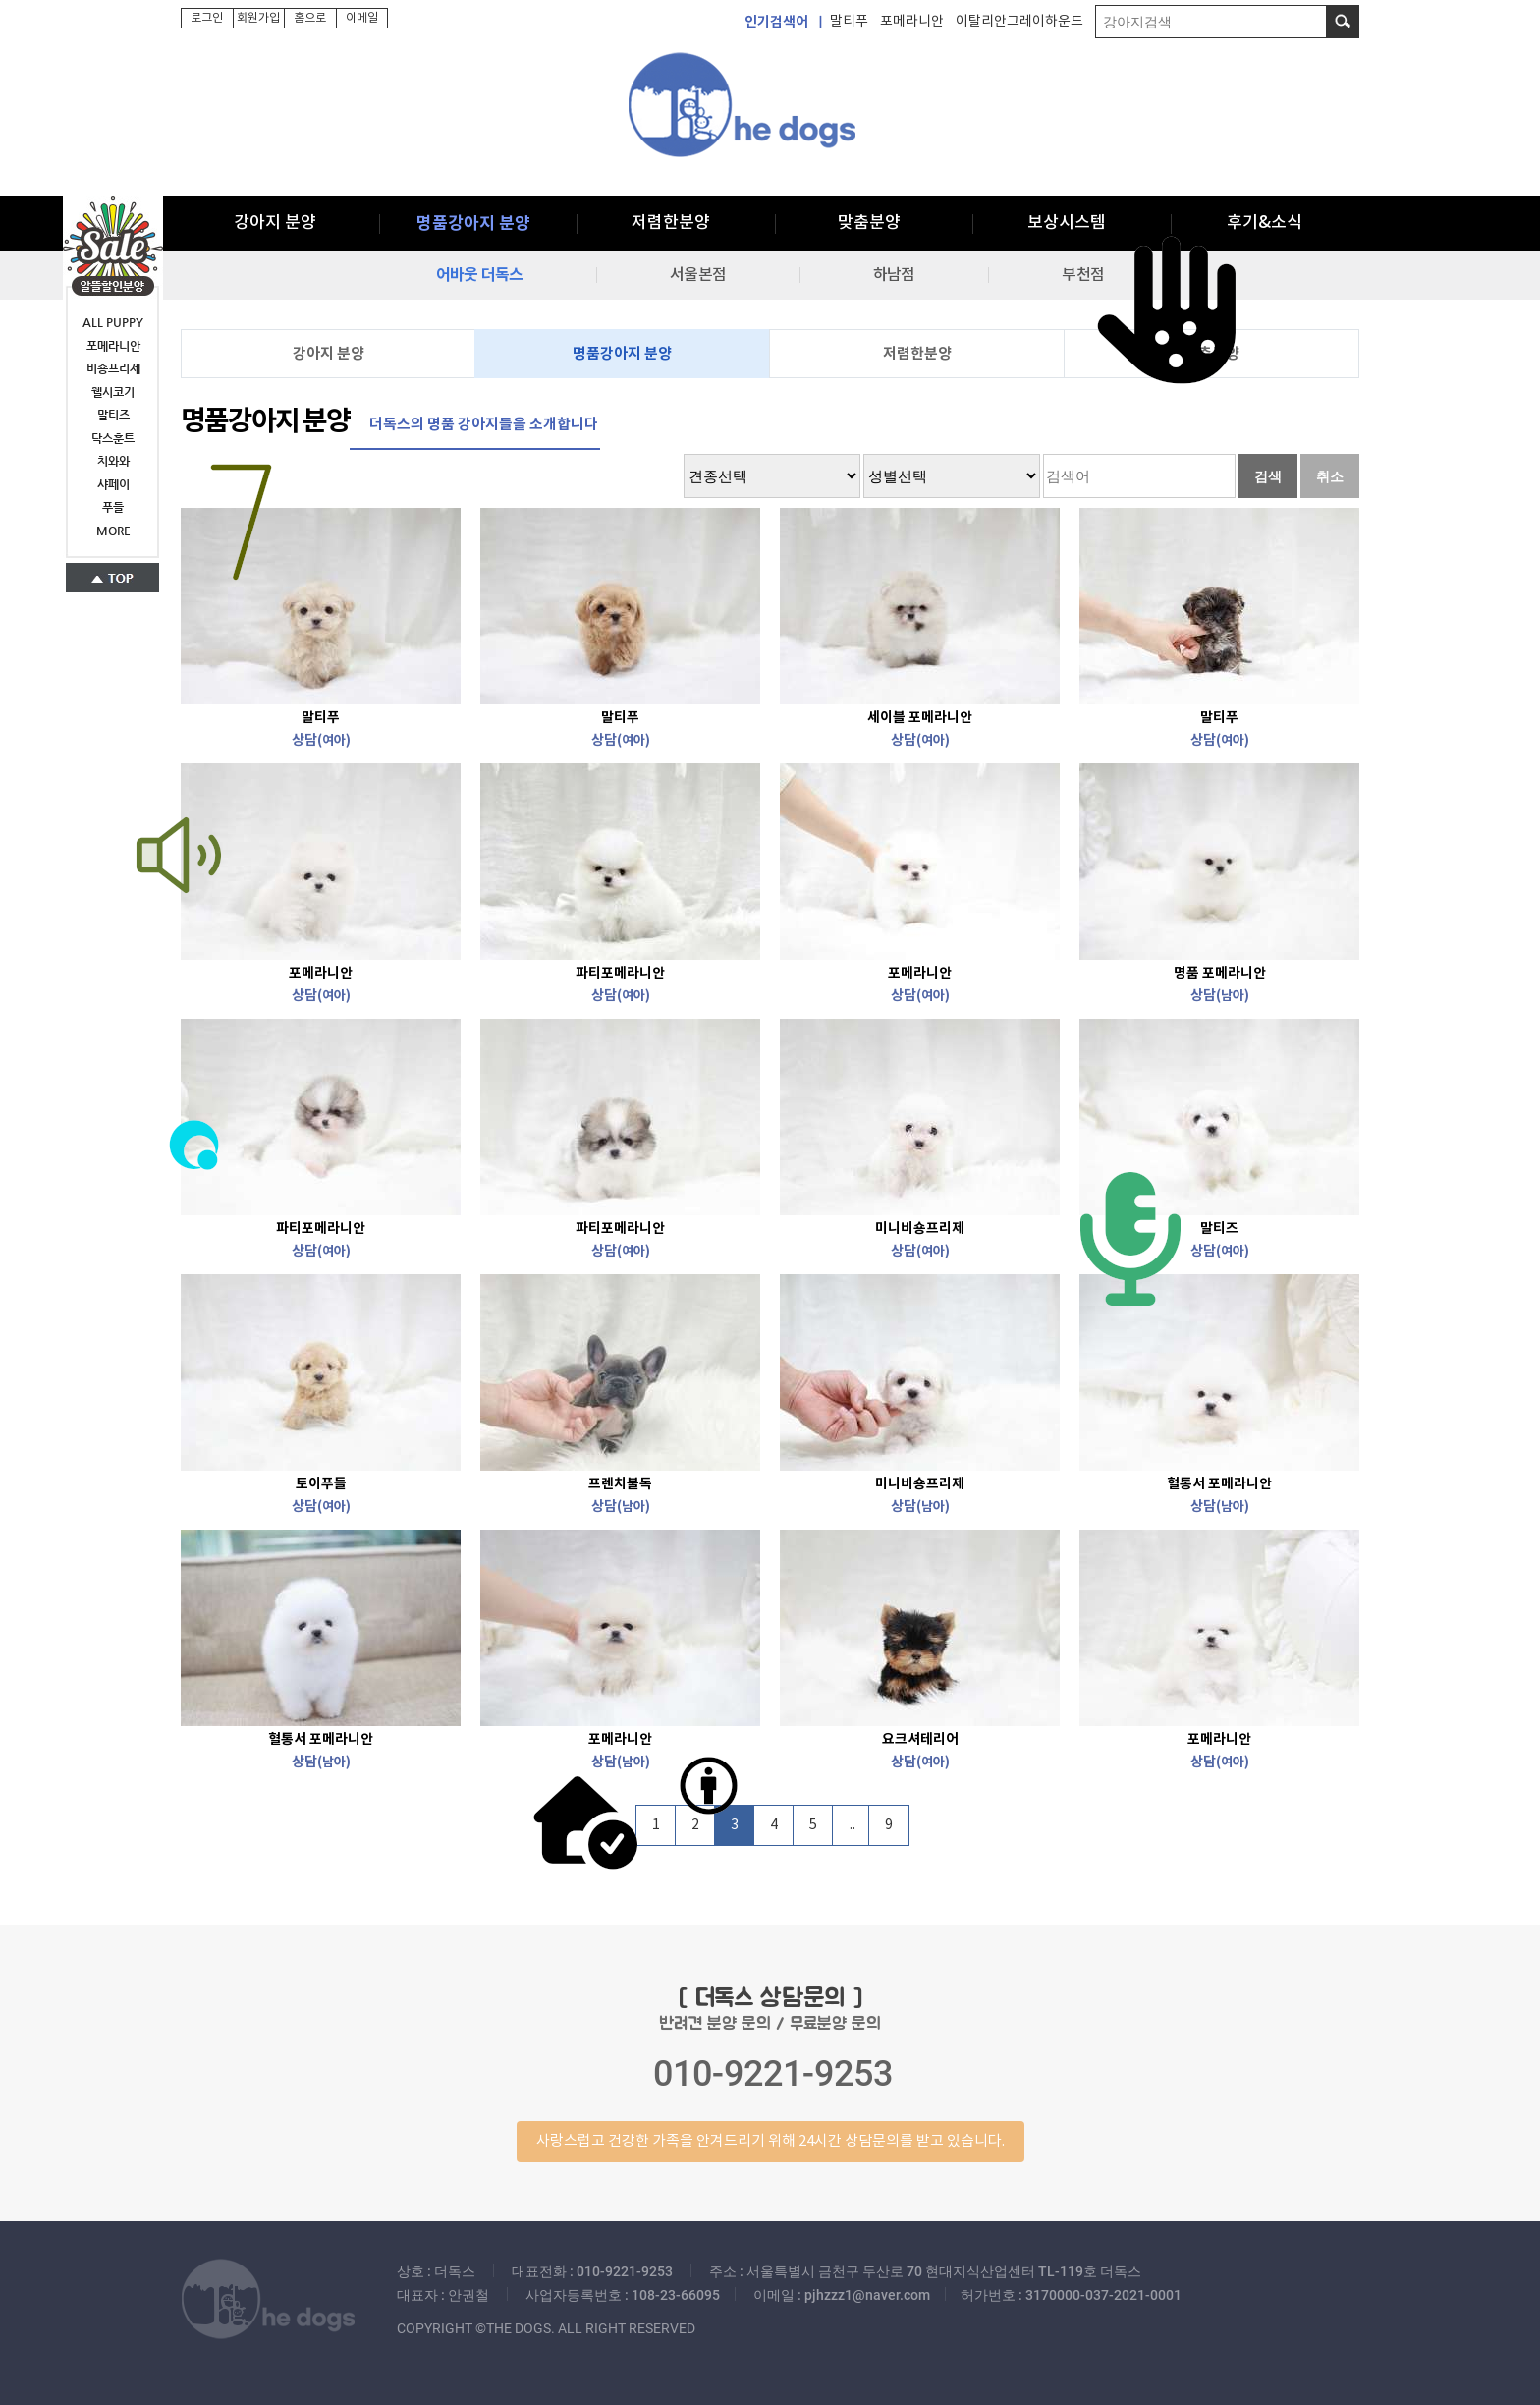 The image size is (1540, 2405). Describe the element at coordinates (1130, 1239) in the screenshot. I see `tap to record audio or voice message` at that location.